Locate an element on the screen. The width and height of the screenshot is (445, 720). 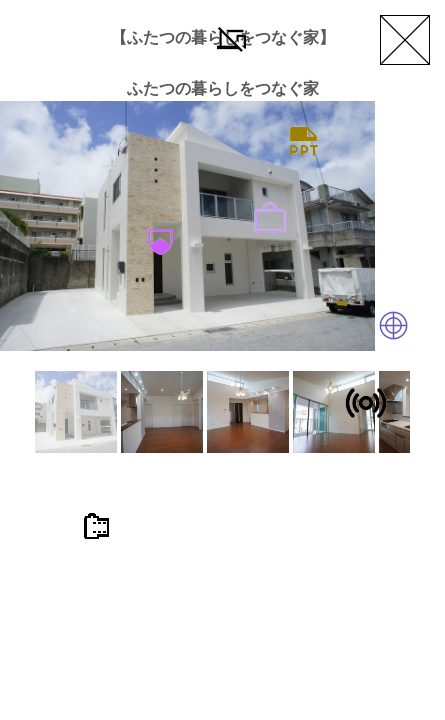
start a live broadcast or stream is located at coordinates (366, 403).